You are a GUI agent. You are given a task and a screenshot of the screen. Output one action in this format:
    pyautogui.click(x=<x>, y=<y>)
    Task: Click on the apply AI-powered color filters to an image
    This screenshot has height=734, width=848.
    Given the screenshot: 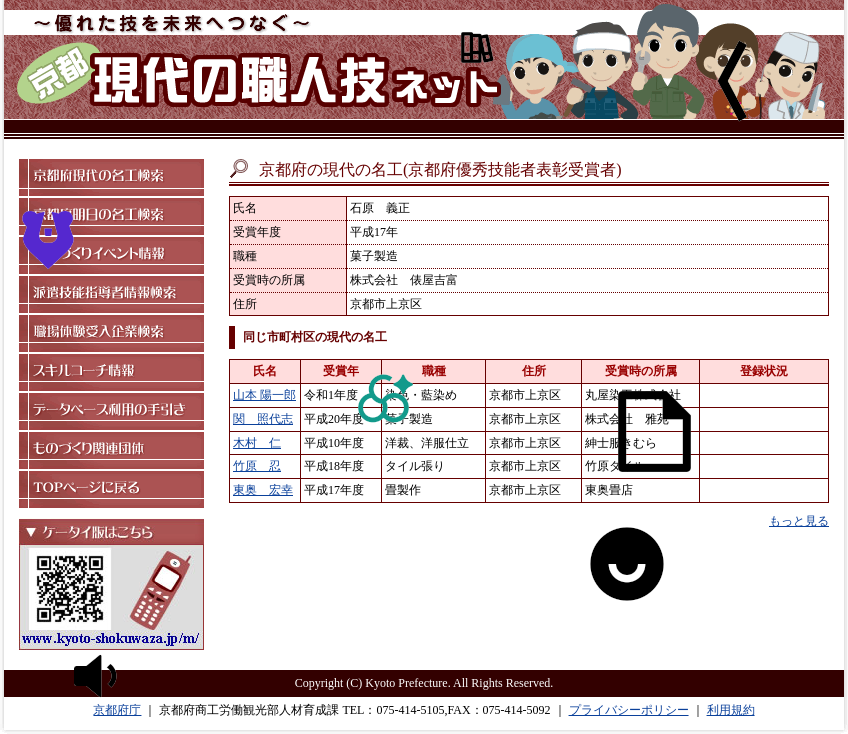 What is the action you would take?
    pyautogui.click(x=383, y=401)
    